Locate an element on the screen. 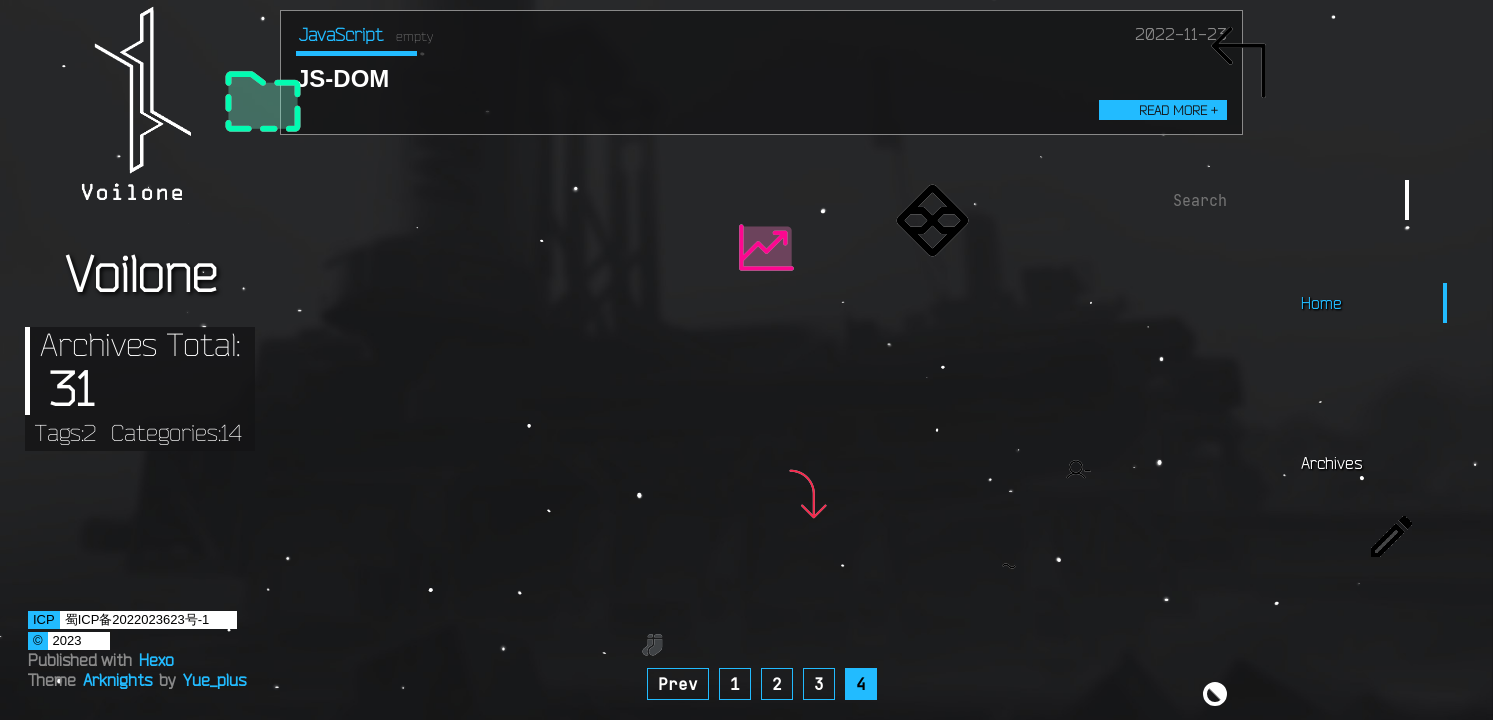  remove a user or contact is located at coordinates (1078, 470).